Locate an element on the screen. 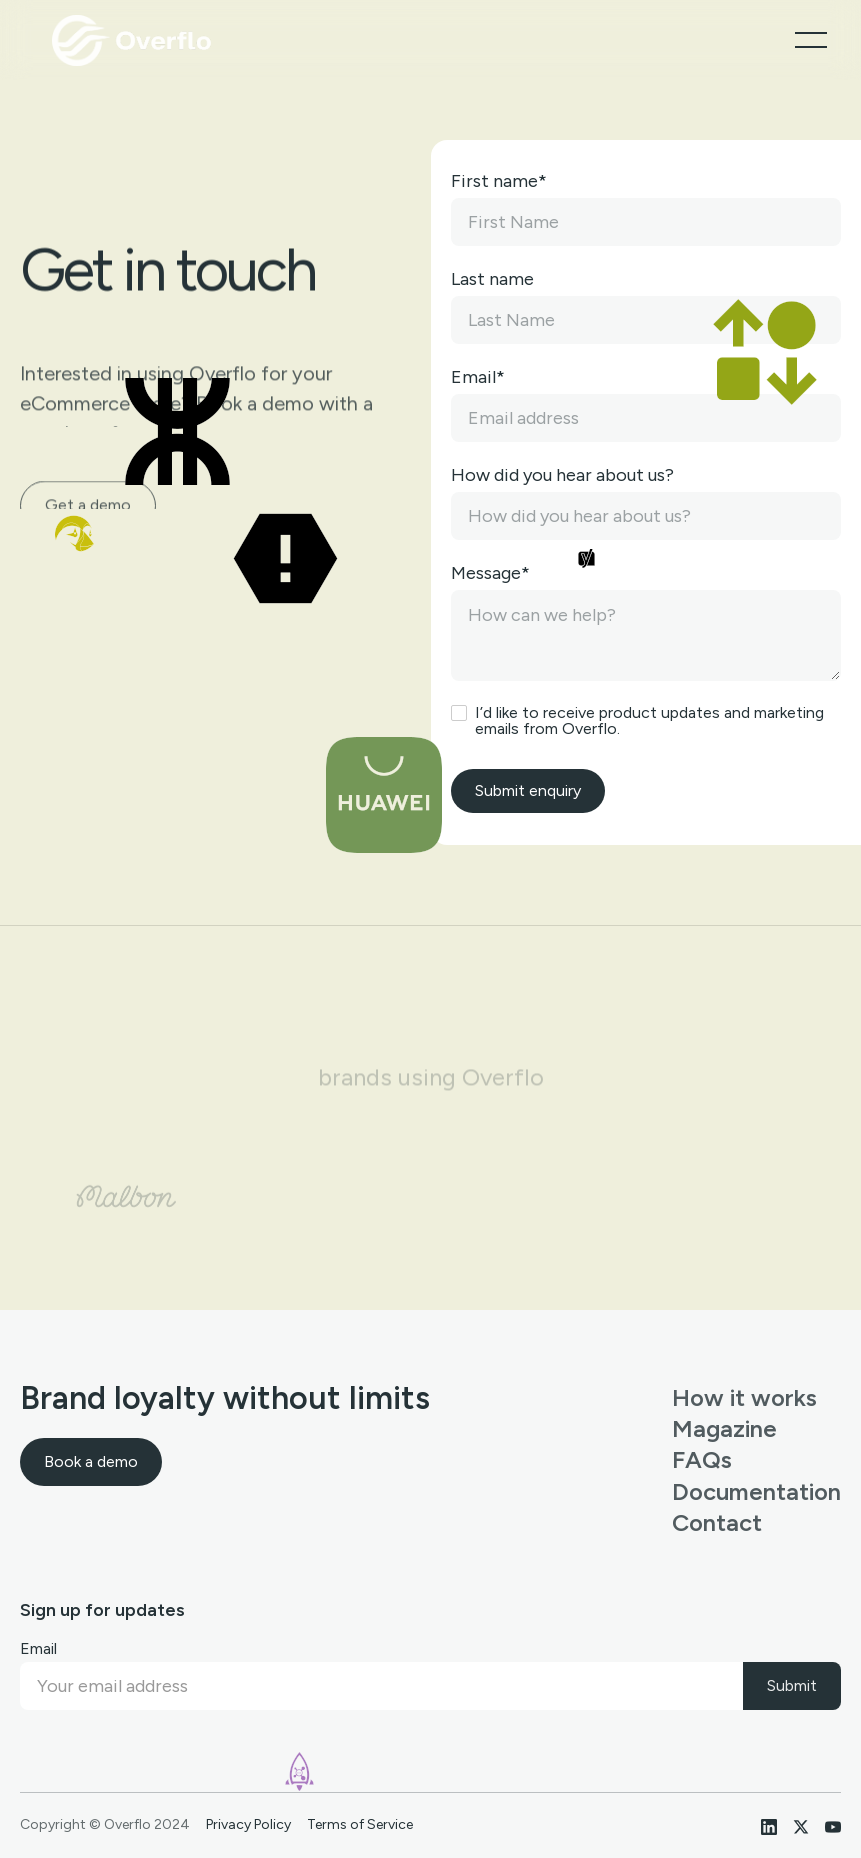  open the Shenzhen Metro app is located at coordinates (177, 431).